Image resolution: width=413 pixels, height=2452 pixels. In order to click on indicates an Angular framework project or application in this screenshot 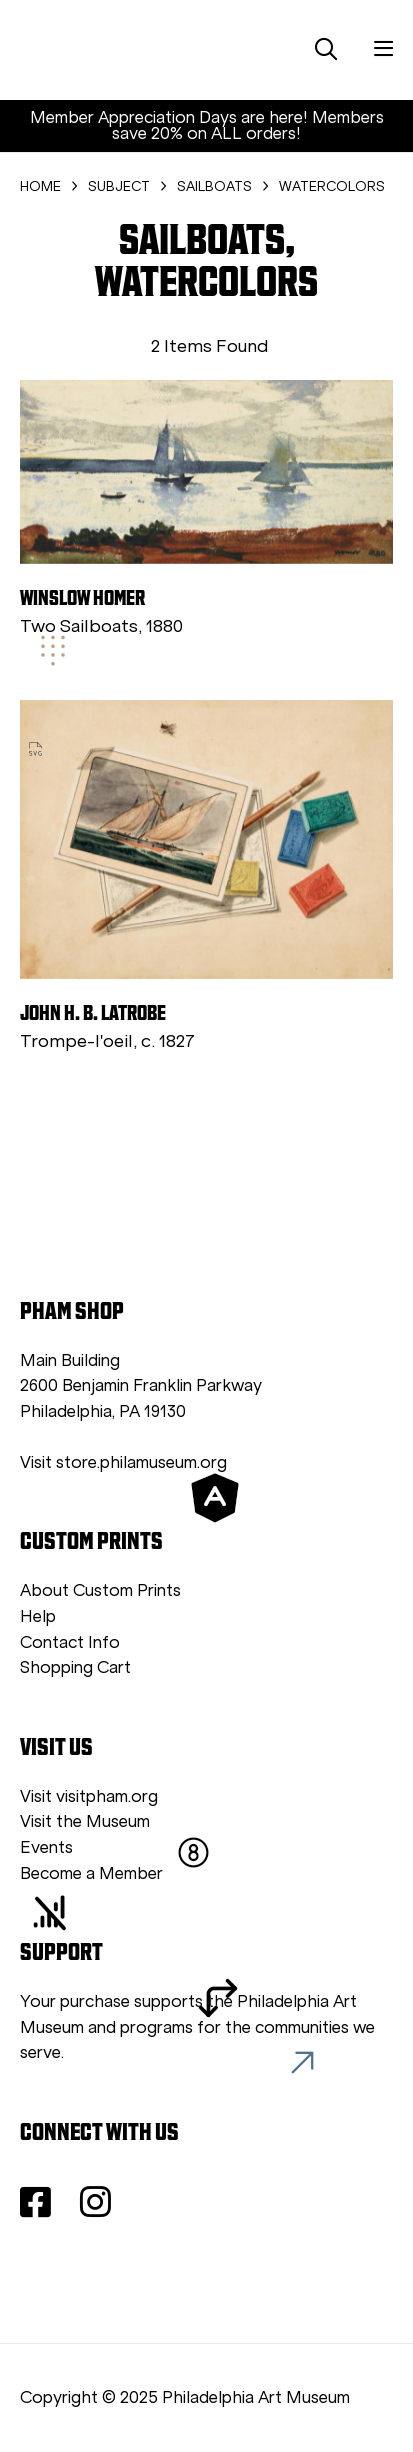, I will do `click(215, 1497)`.